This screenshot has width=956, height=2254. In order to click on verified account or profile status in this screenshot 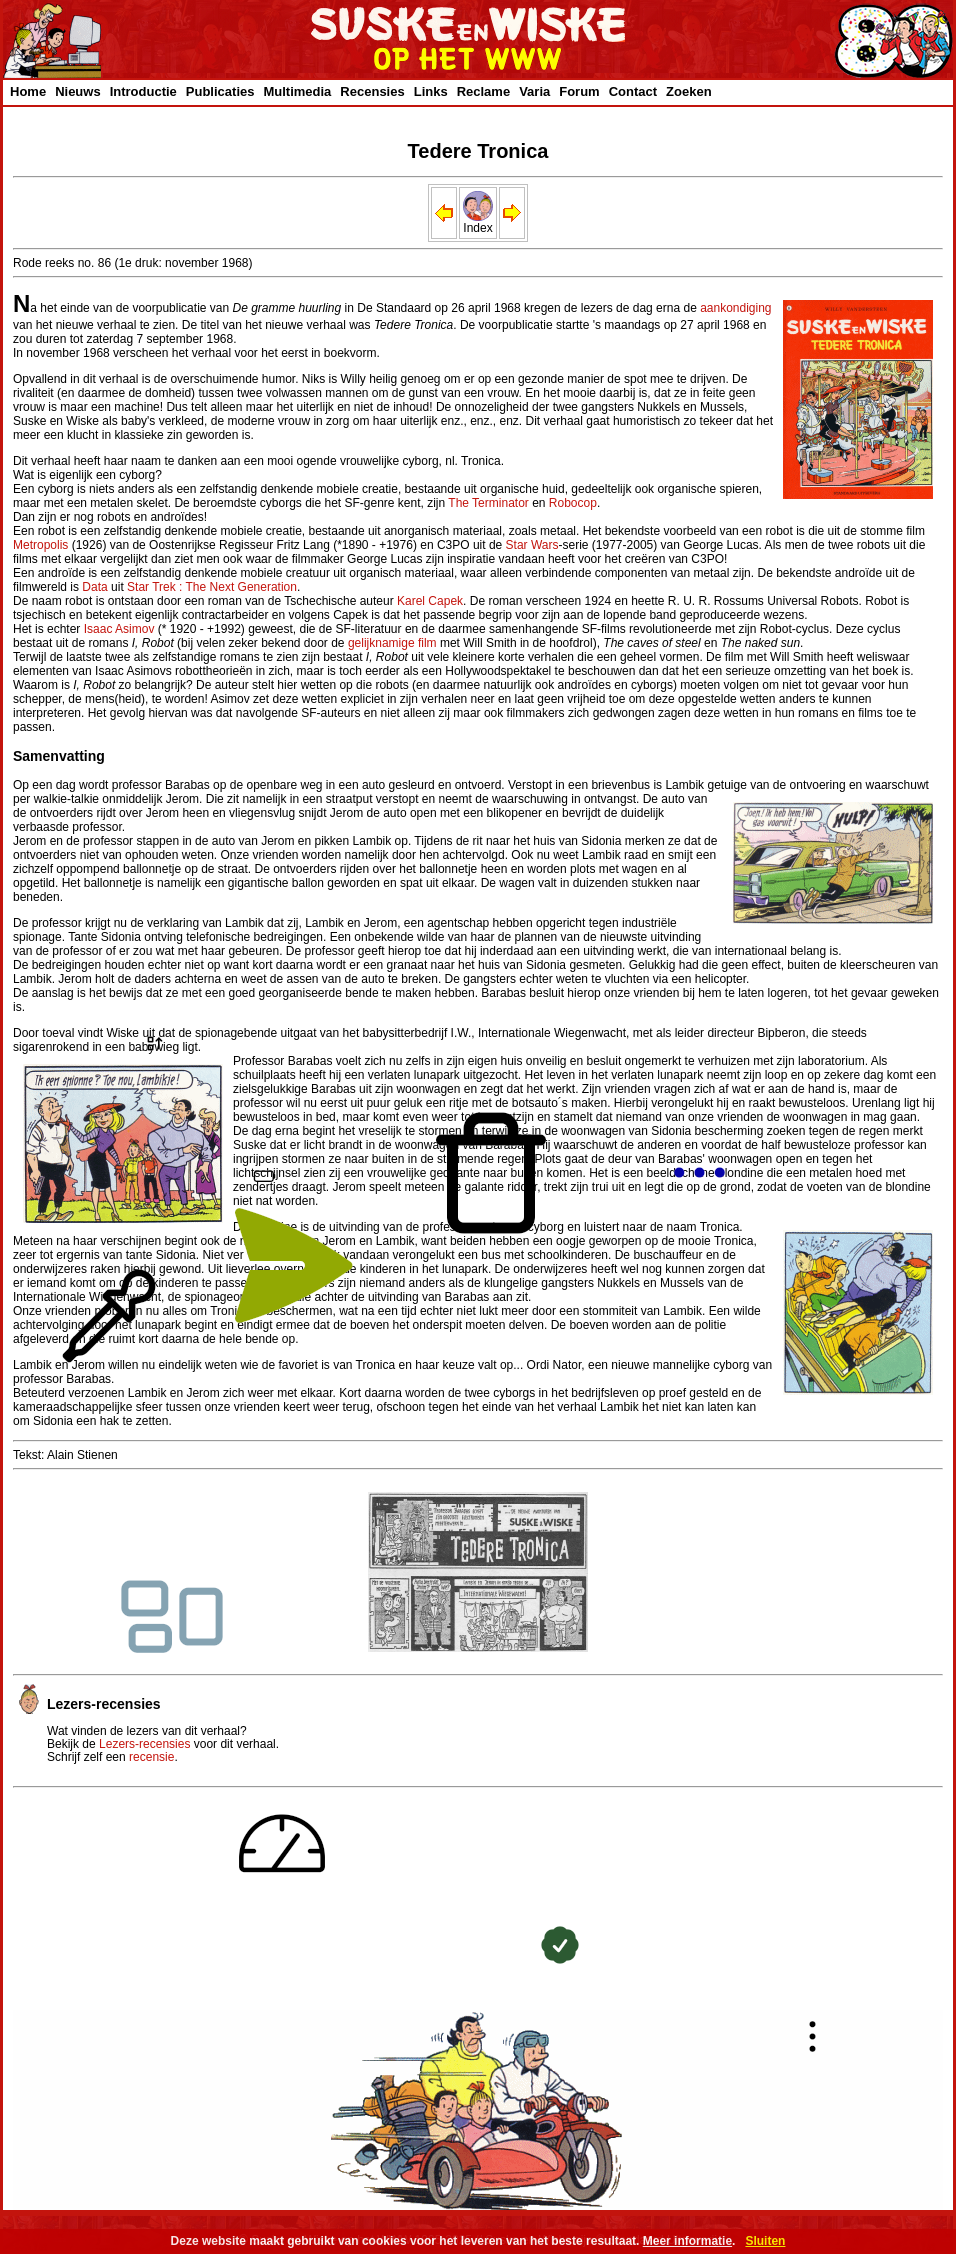, I will do `click(560, 1945)`.